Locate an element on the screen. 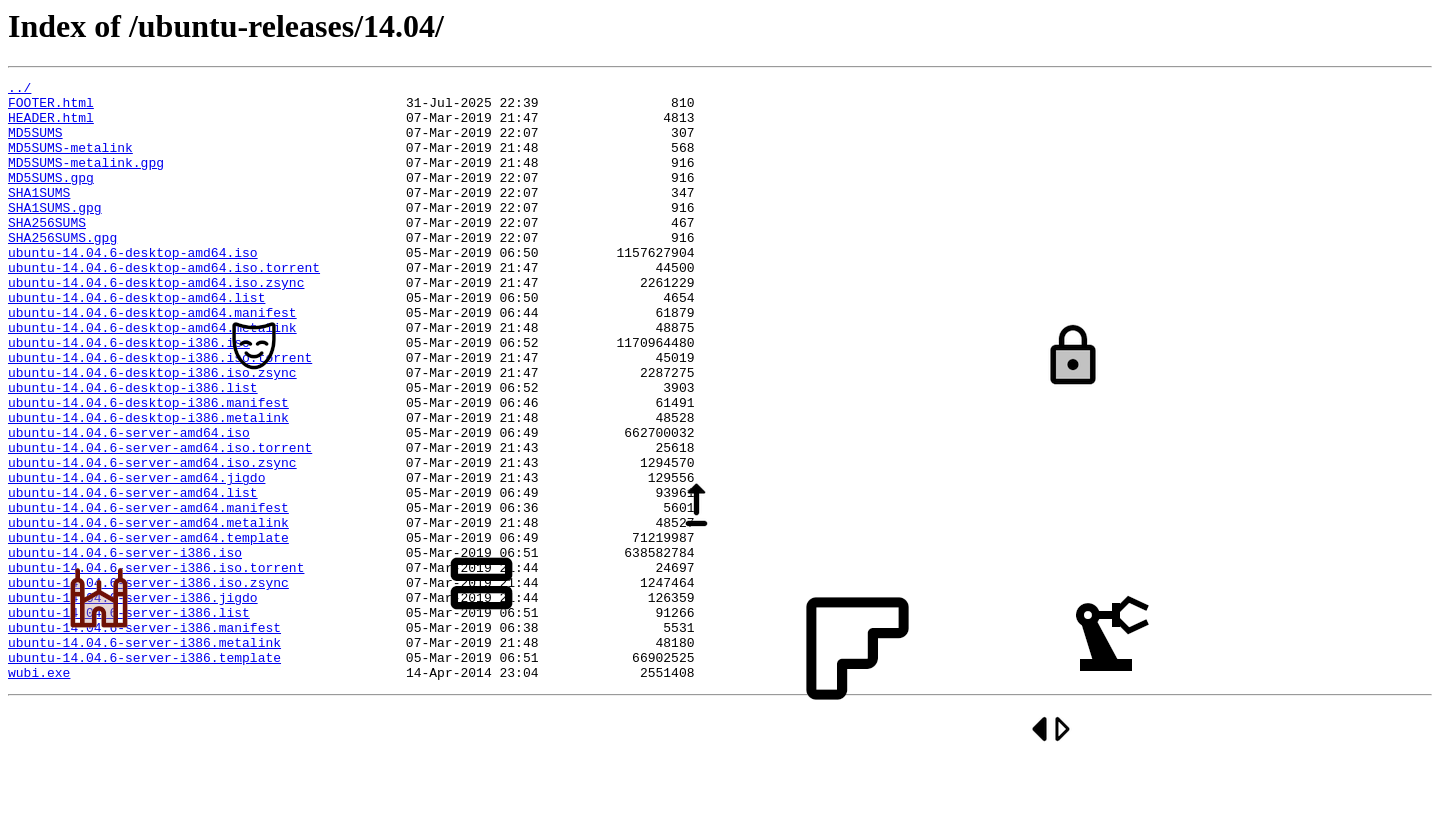  switch to row view layout is located at coordinates (481, 583).